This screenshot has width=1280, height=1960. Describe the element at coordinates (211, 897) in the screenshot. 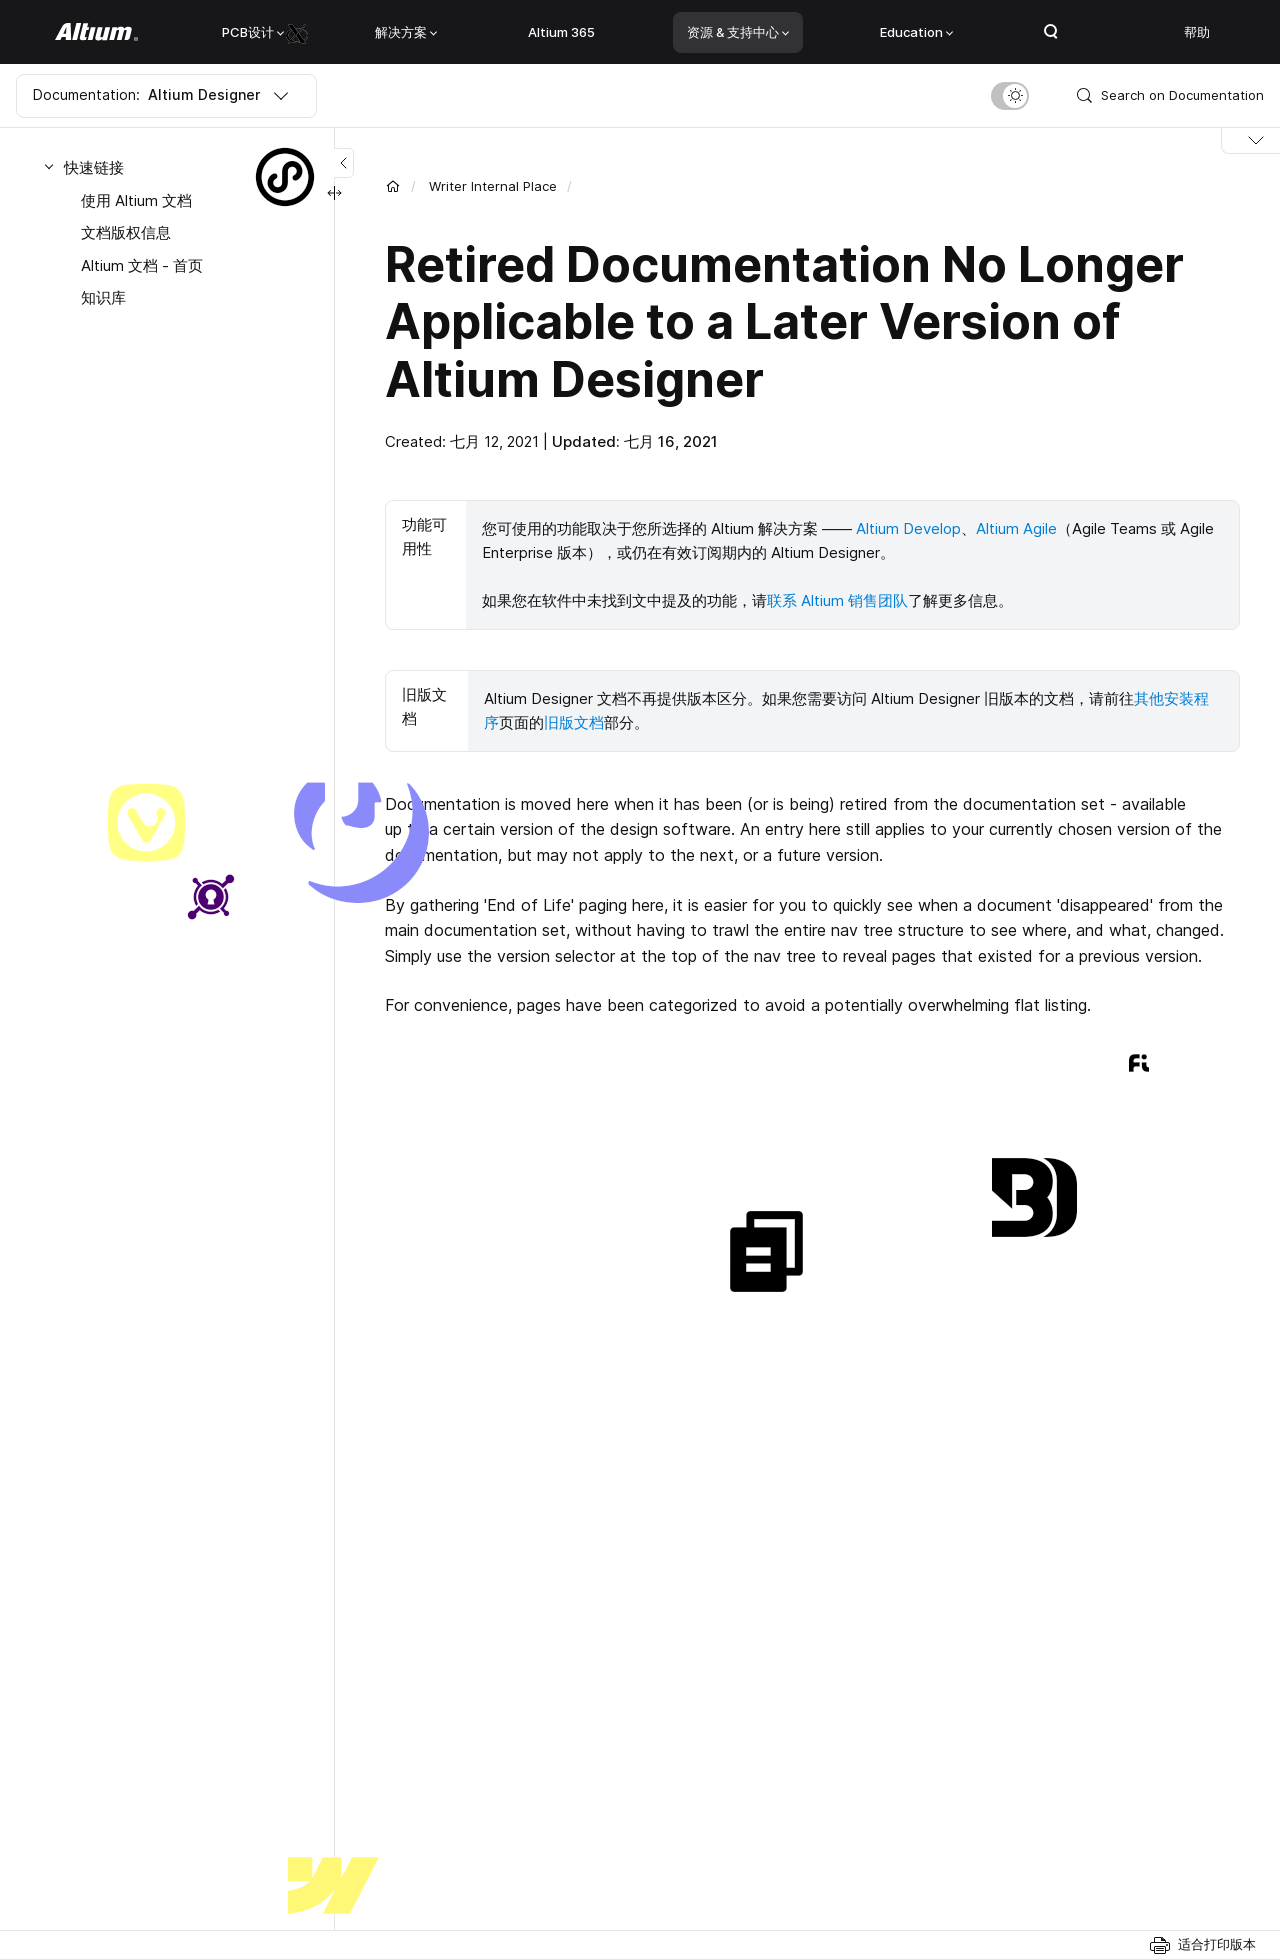

I see `keycdn logo - a content delivery network service` at that location.